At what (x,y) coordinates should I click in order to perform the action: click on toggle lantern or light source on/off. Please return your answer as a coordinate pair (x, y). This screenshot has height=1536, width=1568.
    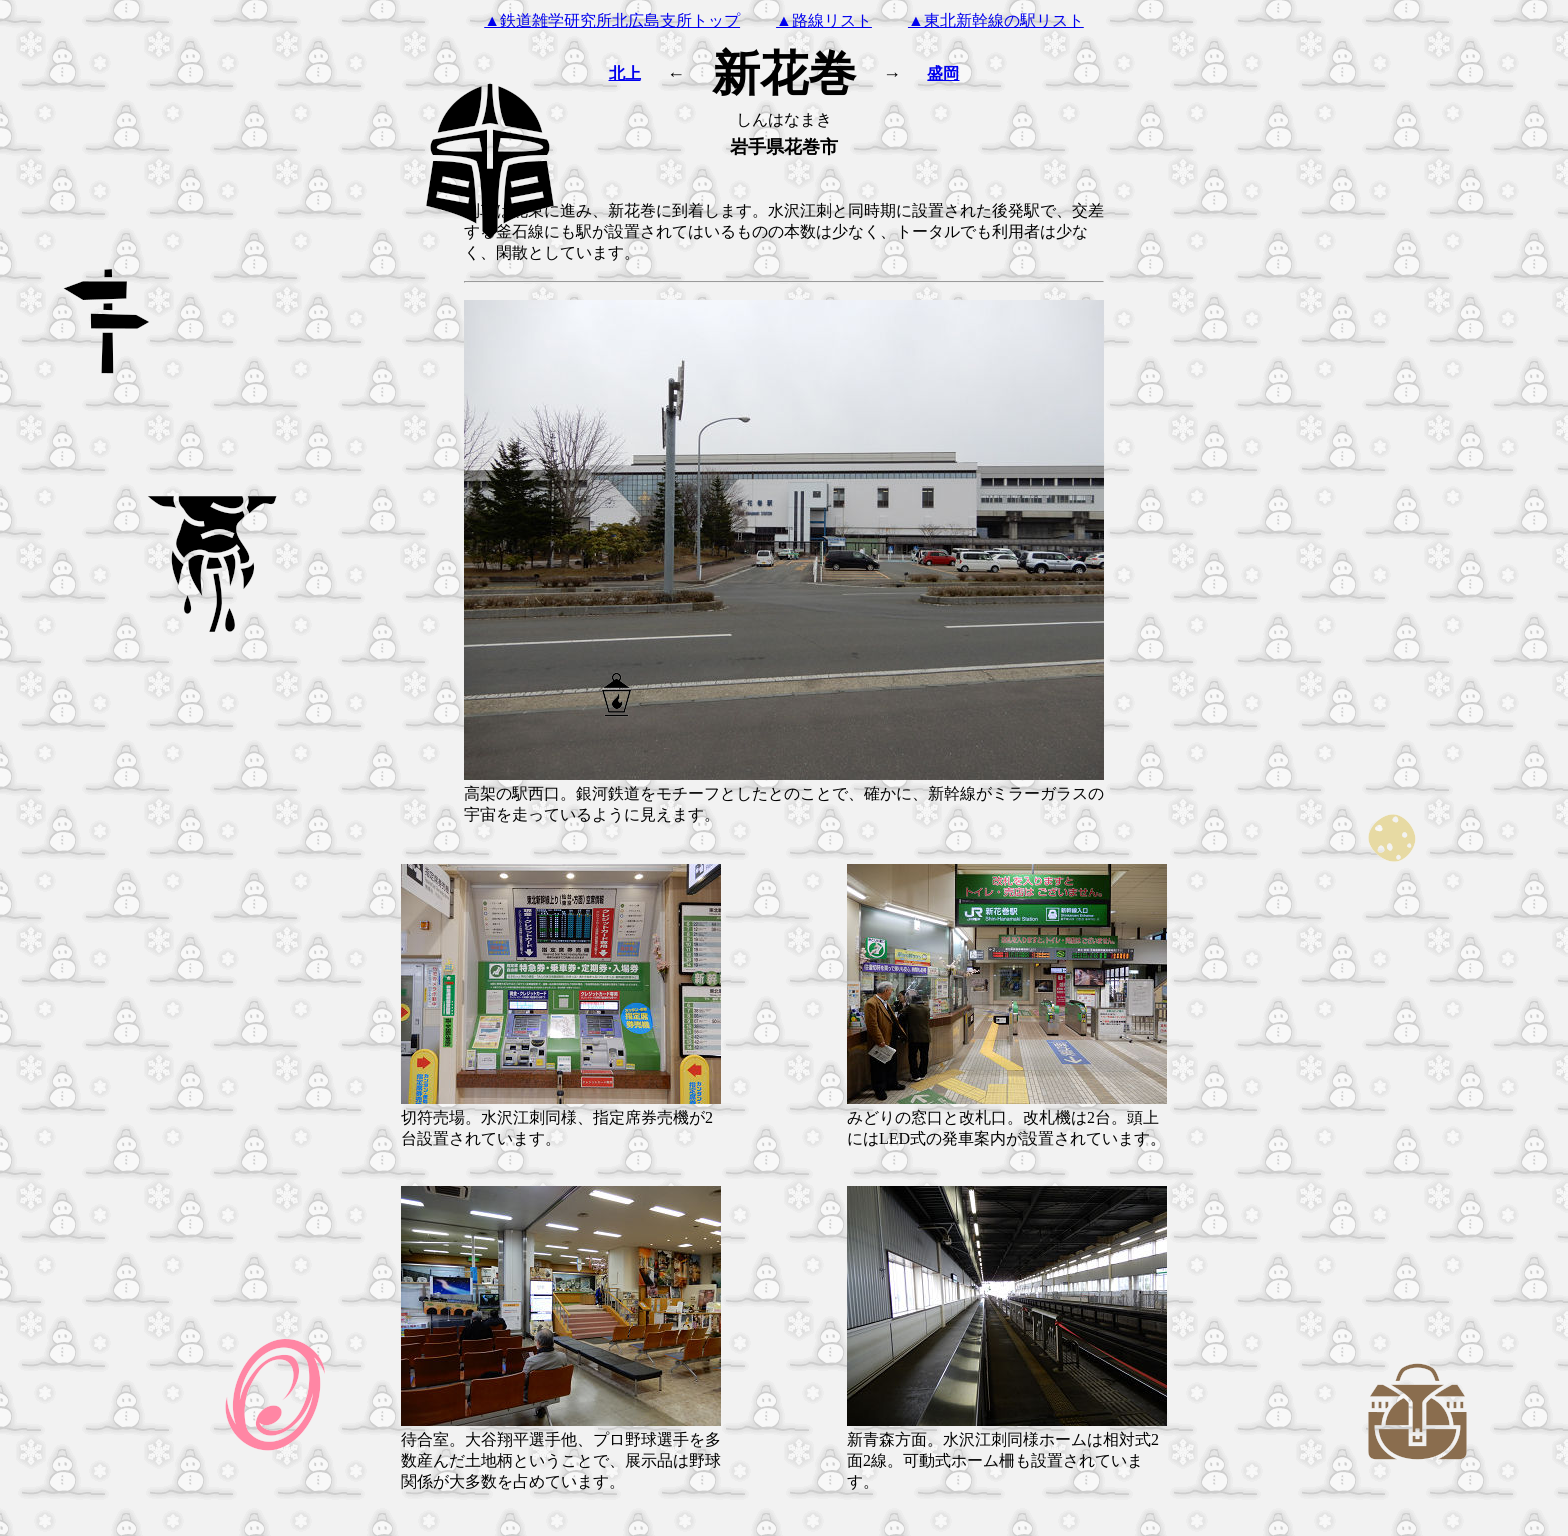
    Looking at the image, I should click on (616, 694).